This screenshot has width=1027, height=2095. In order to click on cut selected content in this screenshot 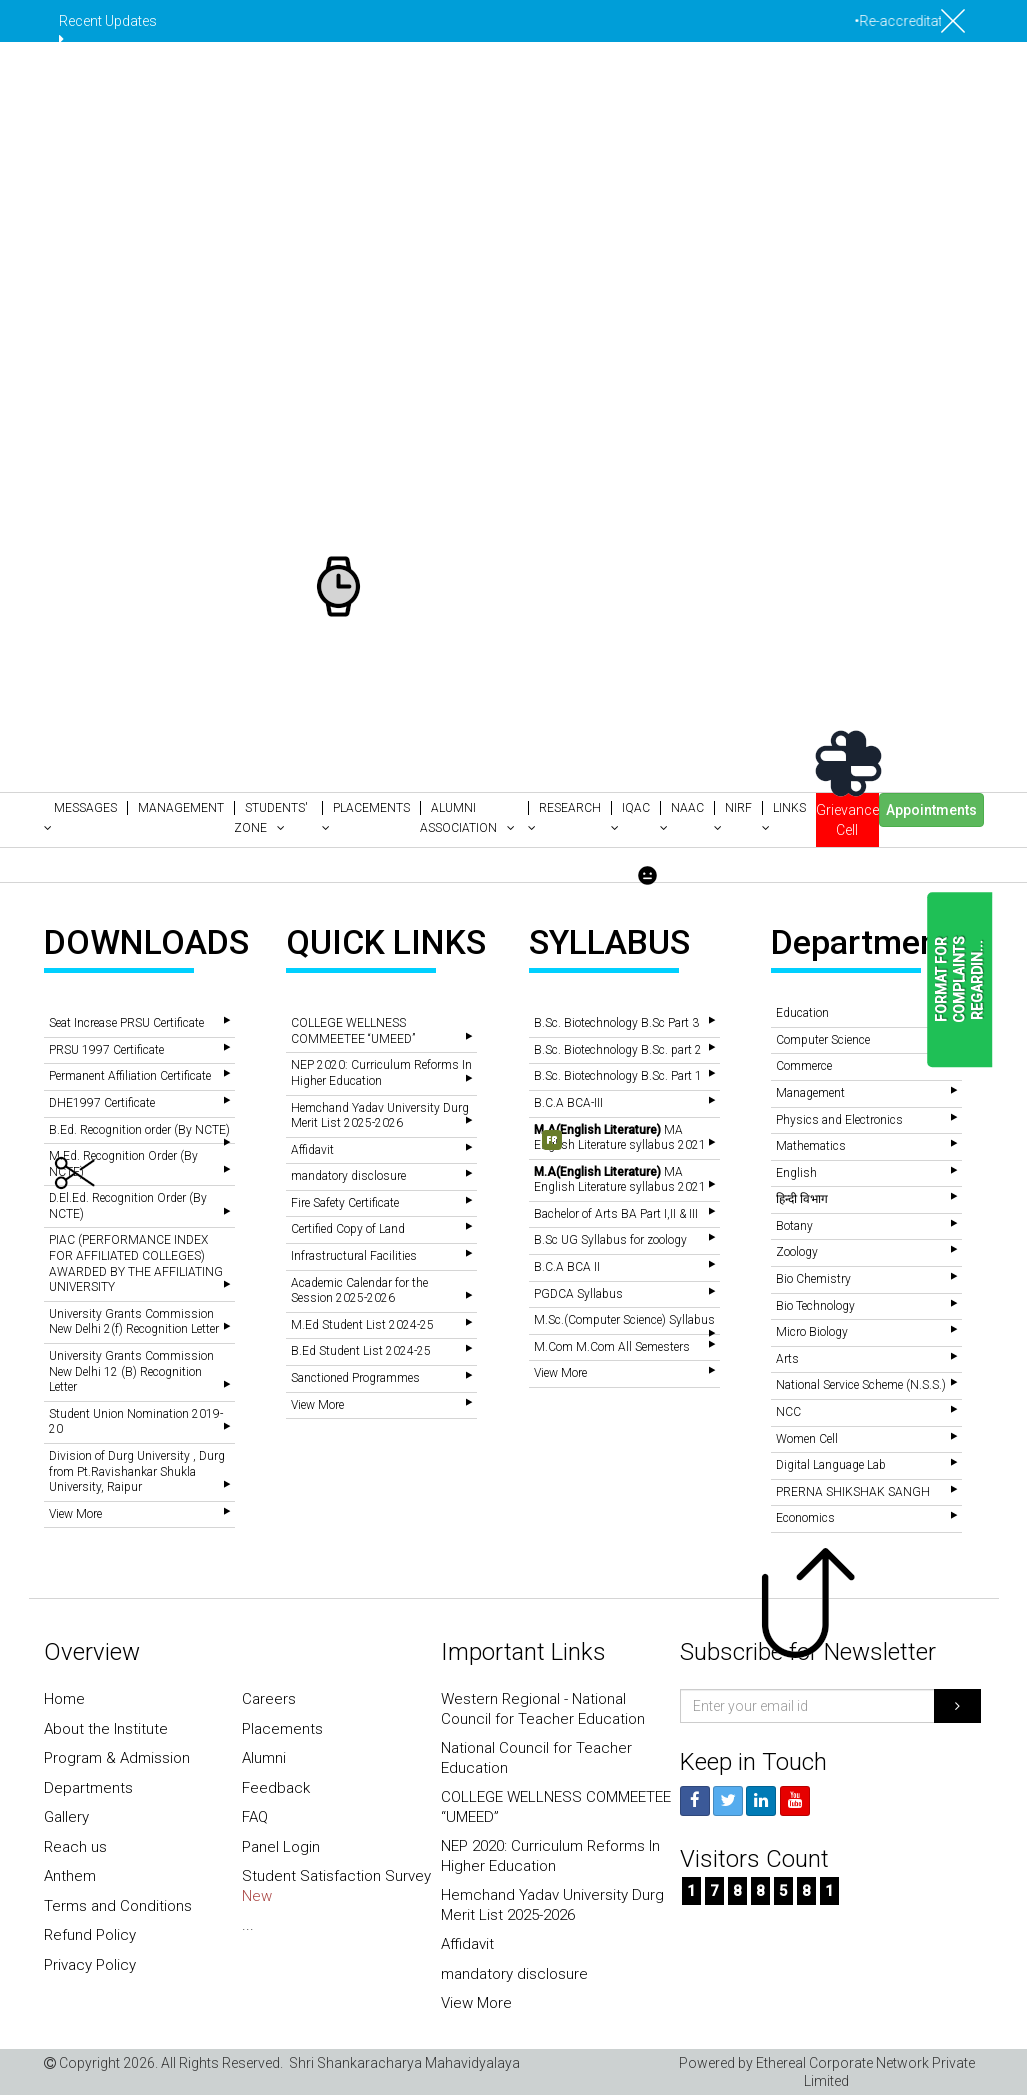, I will do `click(74, 1173)`.